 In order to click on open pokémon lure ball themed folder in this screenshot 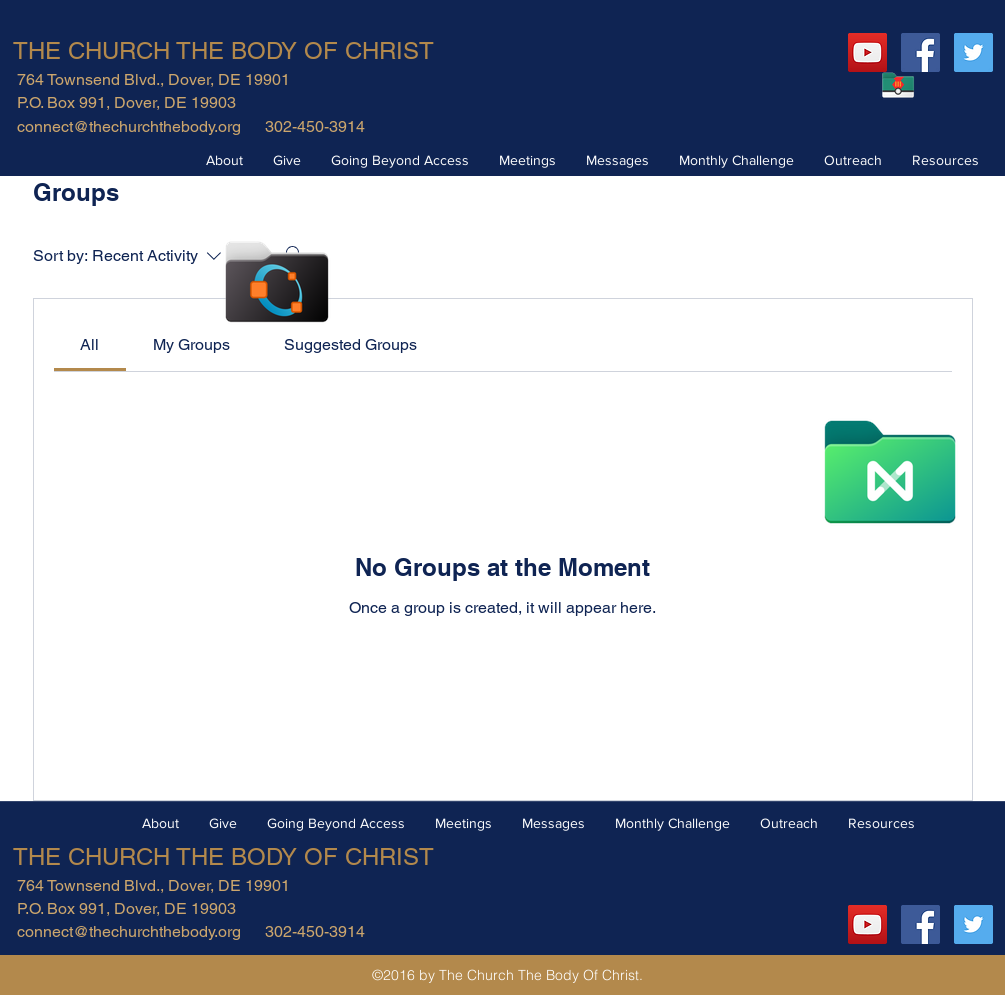, I will do `click(898, 86)`.